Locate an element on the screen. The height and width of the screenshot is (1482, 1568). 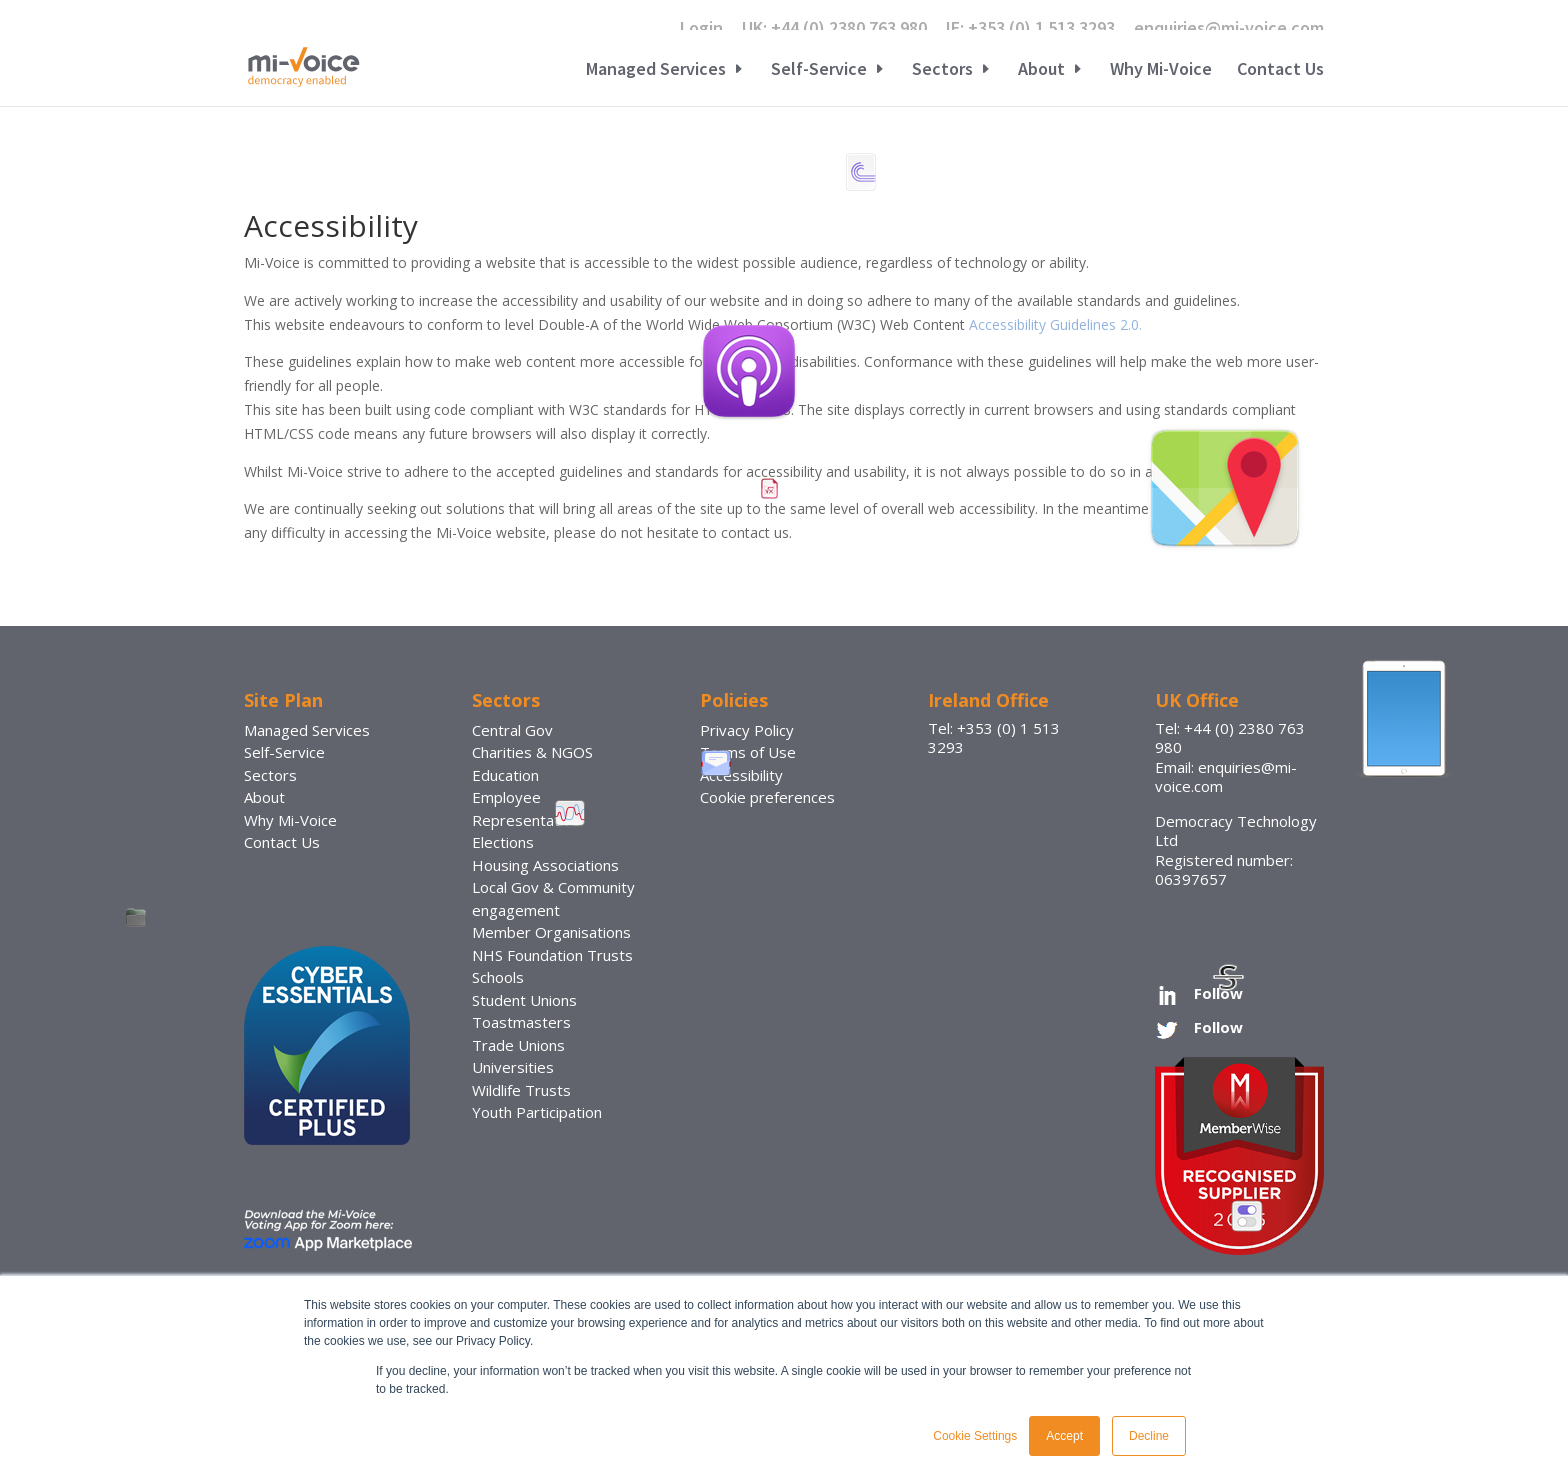
apply strikethrough formatting to selected text is located at coordinates (1228, 977).